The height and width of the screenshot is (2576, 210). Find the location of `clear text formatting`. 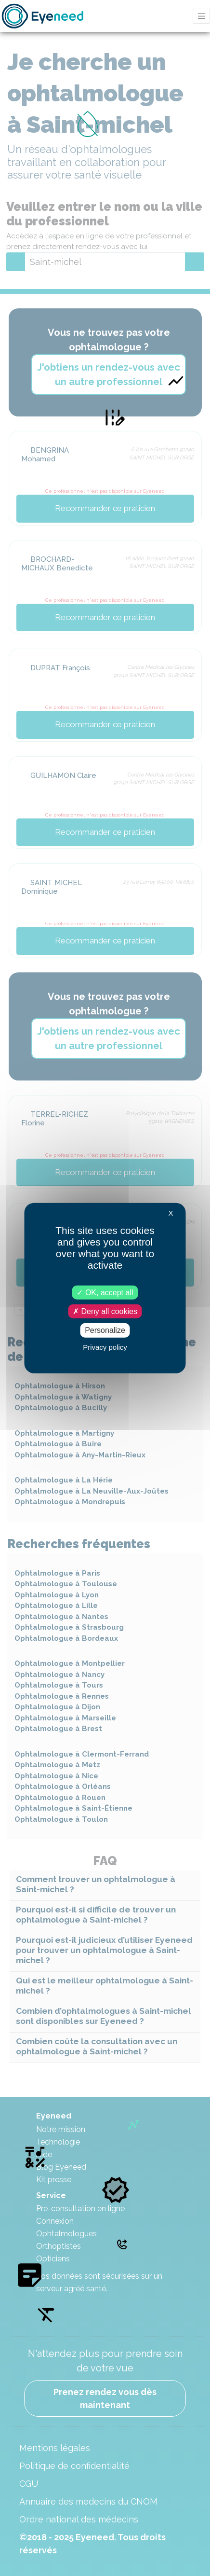

clear text formatting is located at coordinates (47, 2314).